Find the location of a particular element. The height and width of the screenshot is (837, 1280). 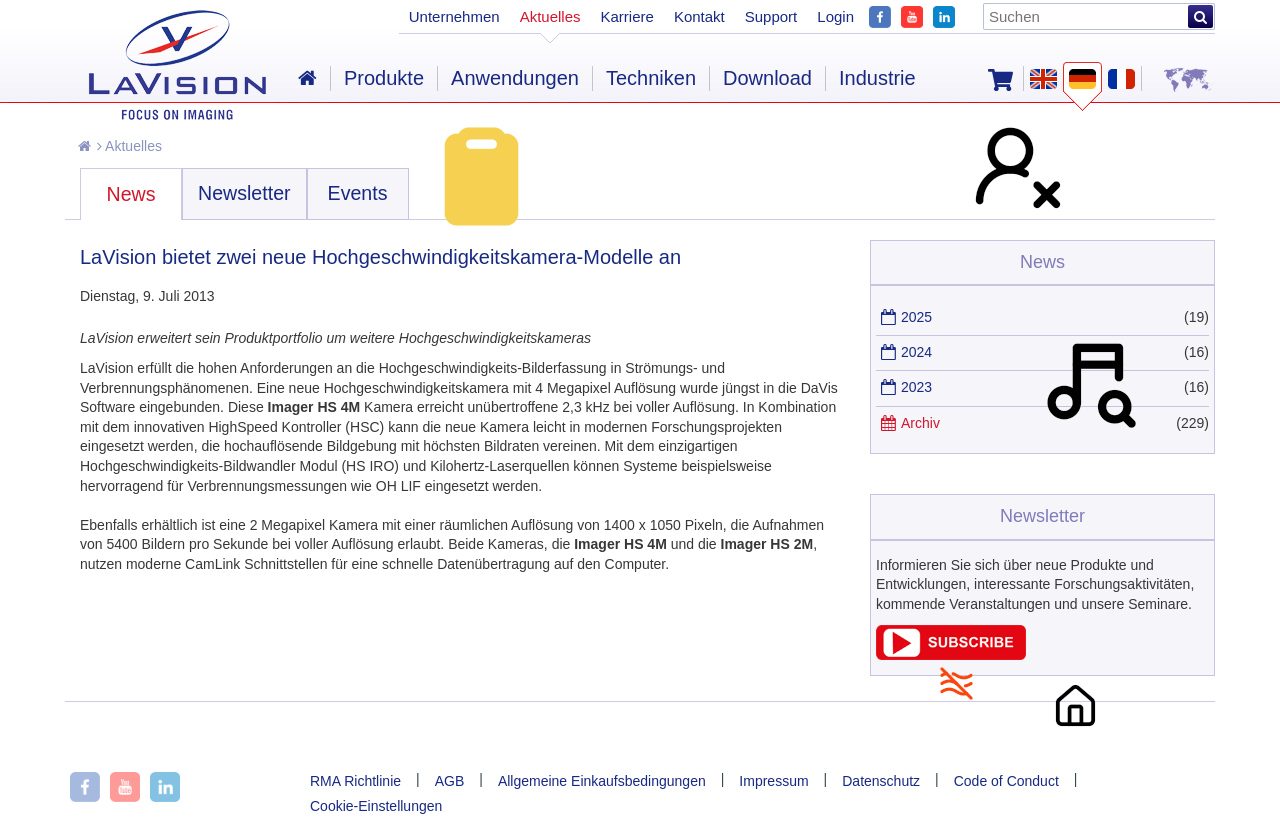

remove a user or contact is located at coordinates (1018, 166).